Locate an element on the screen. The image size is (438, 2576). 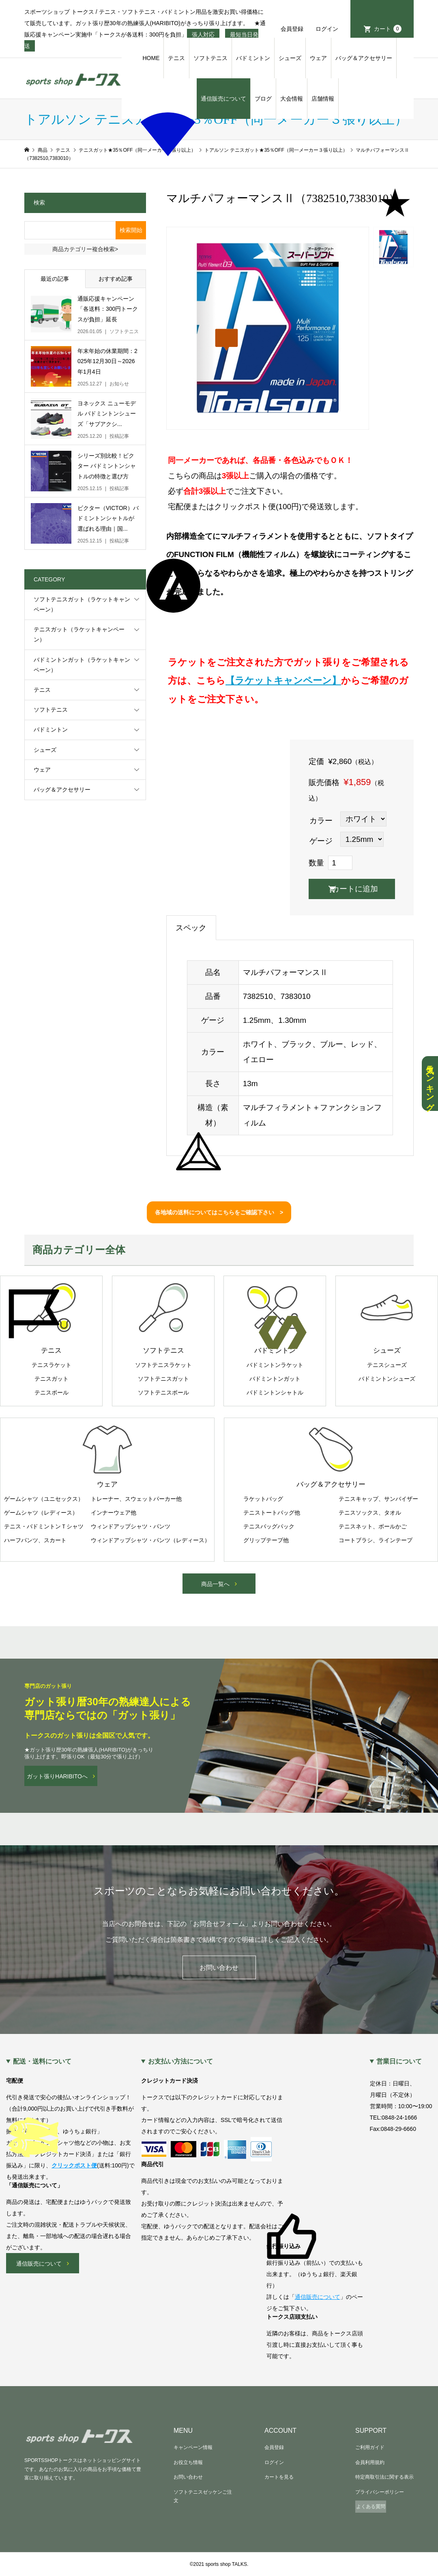
astra company logo is located at coordinates (173, 585).